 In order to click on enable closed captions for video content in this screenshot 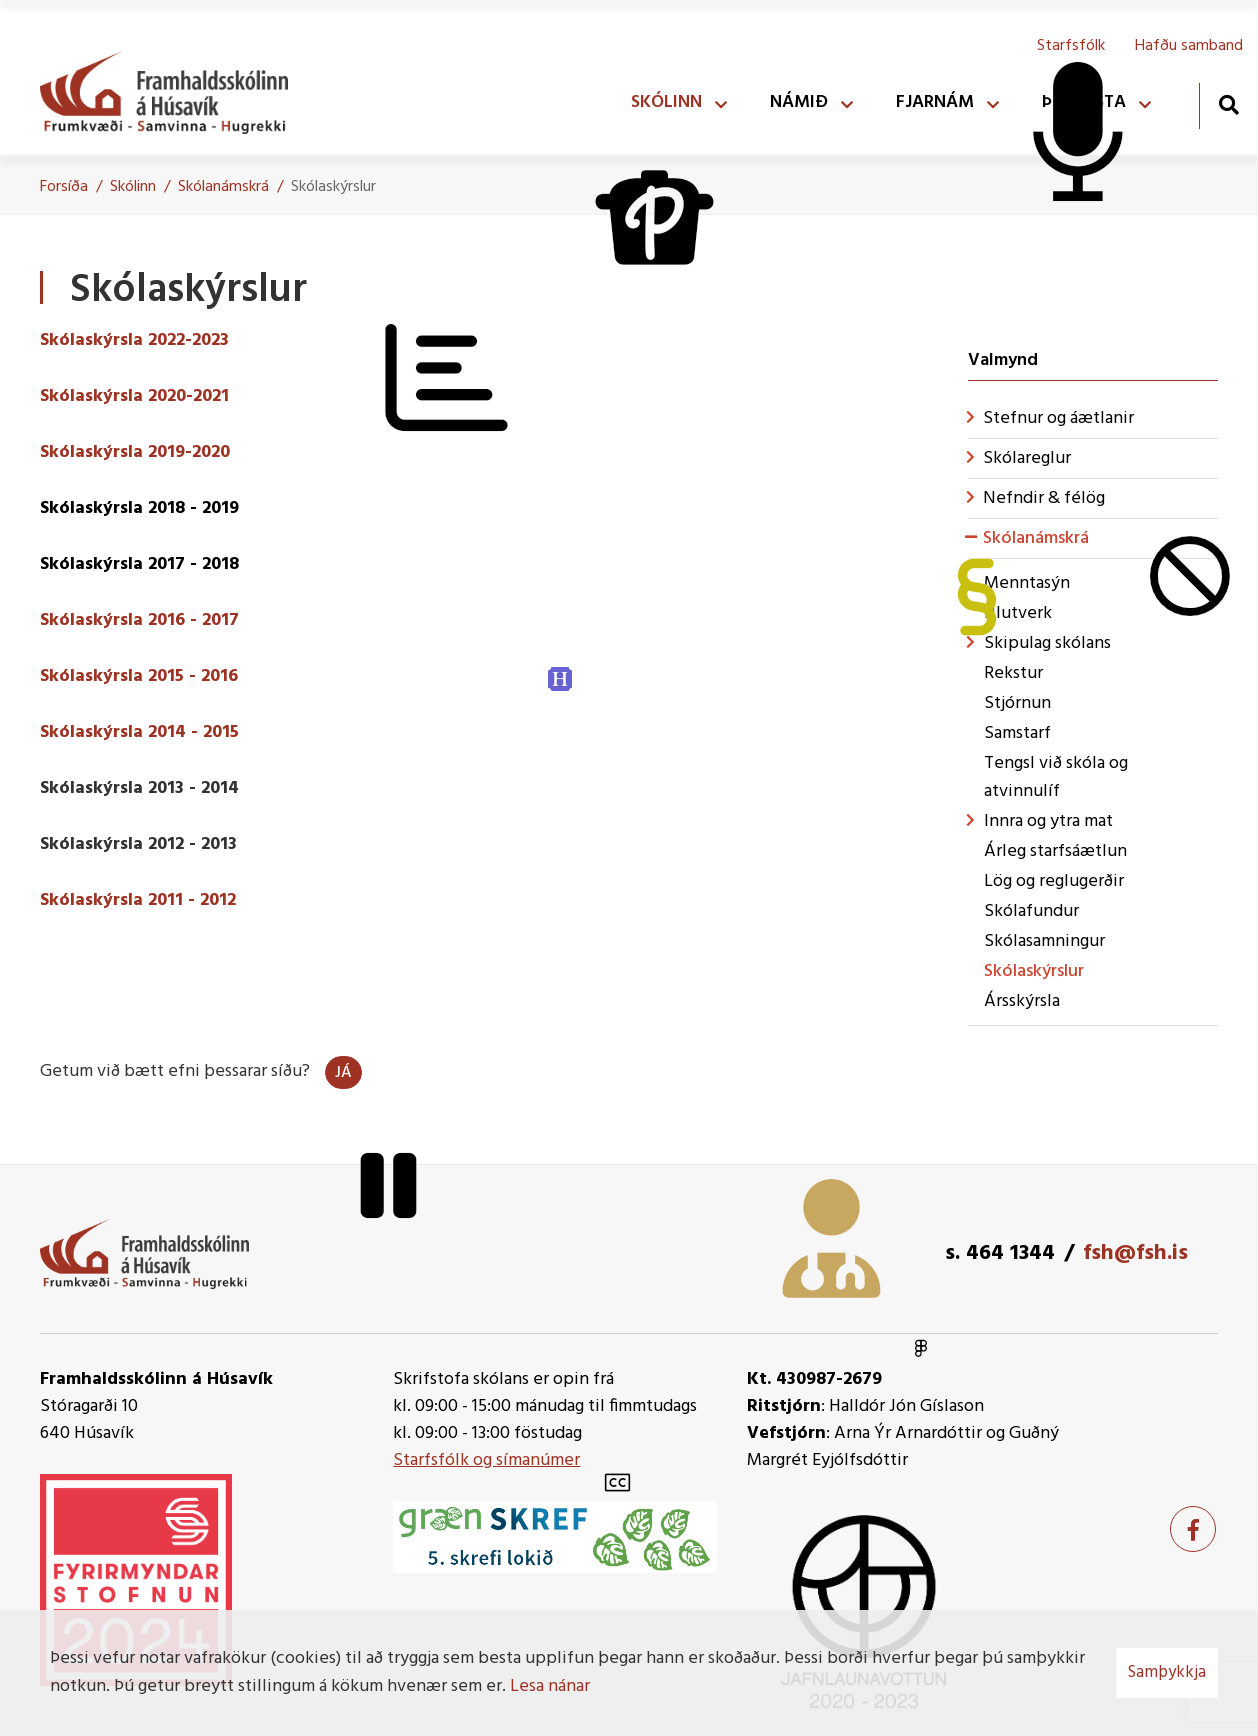, I will do `click(617, 1482)`.